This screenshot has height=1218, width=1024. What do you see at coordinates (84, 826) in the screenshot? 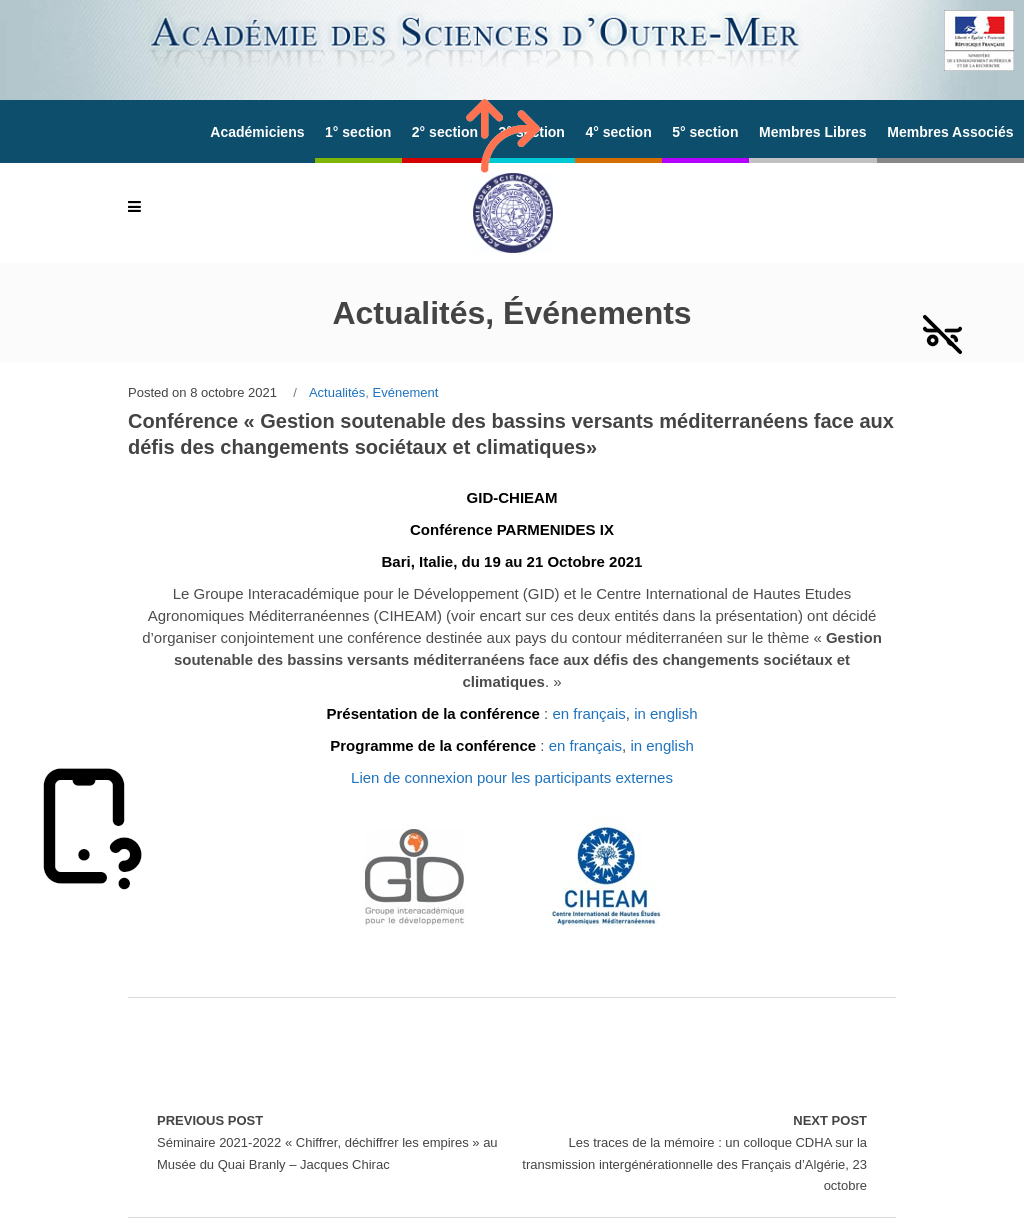
I see `get help with mobile device settings` at bounding box center [84, 826].